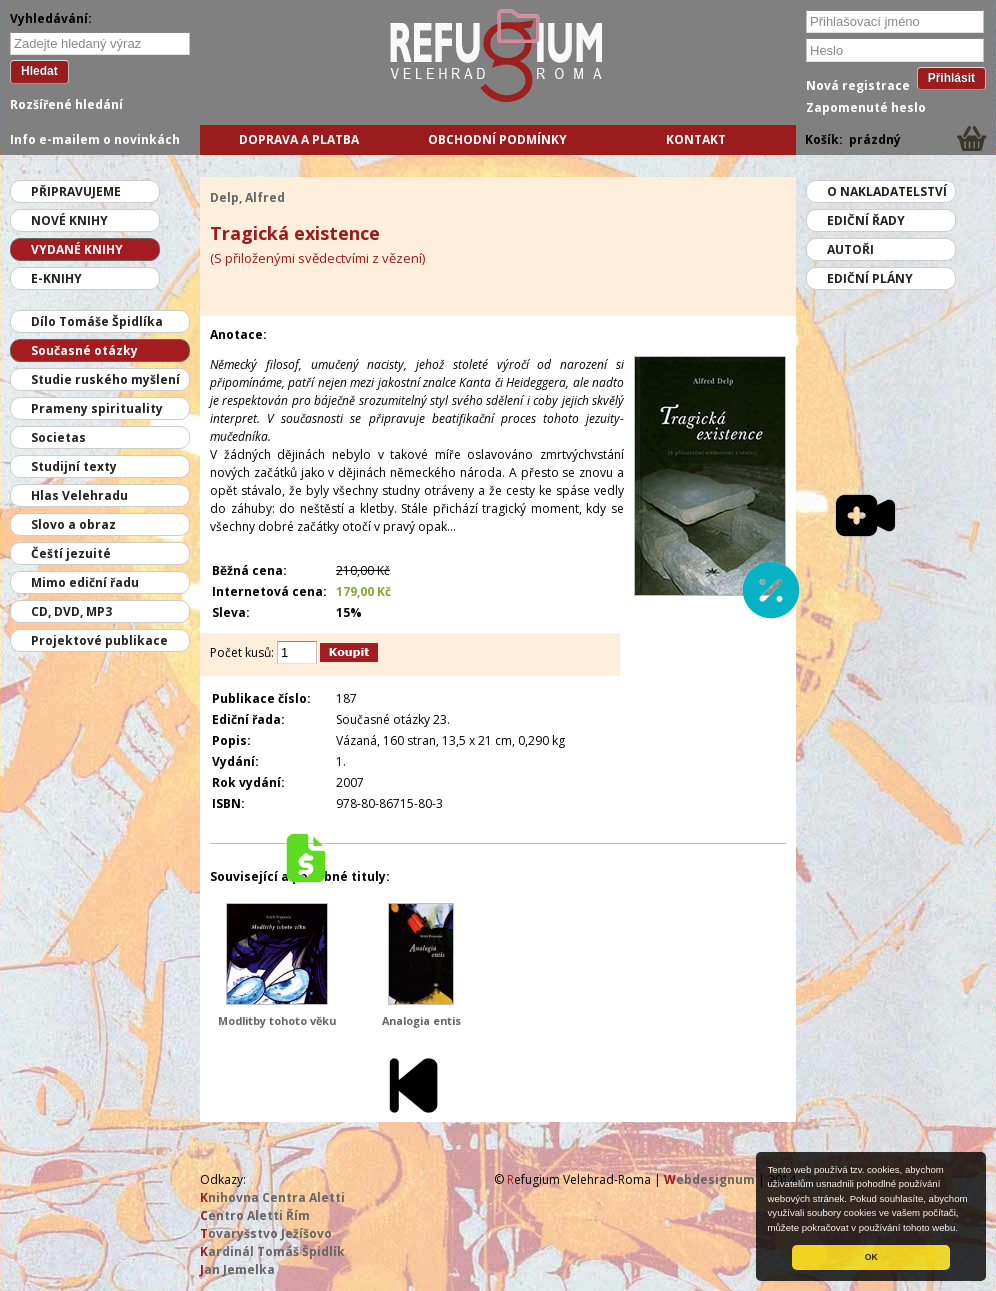 The image size is (996, 1291). I want to click on skip to previous track, so click(412, 1085).